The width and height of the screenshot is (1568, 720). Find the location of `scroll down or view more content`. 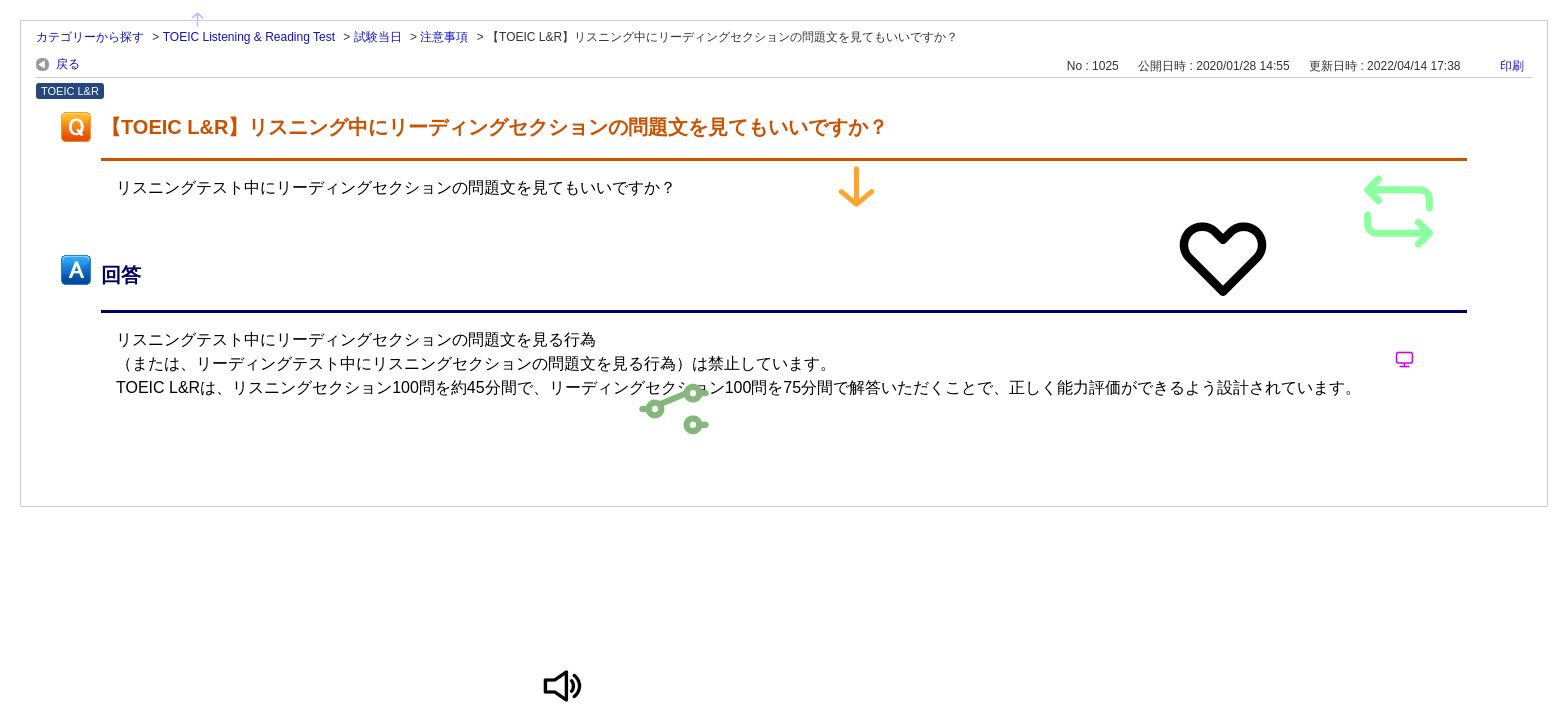

scroll down or view more content is located at coordinates (856, 186).